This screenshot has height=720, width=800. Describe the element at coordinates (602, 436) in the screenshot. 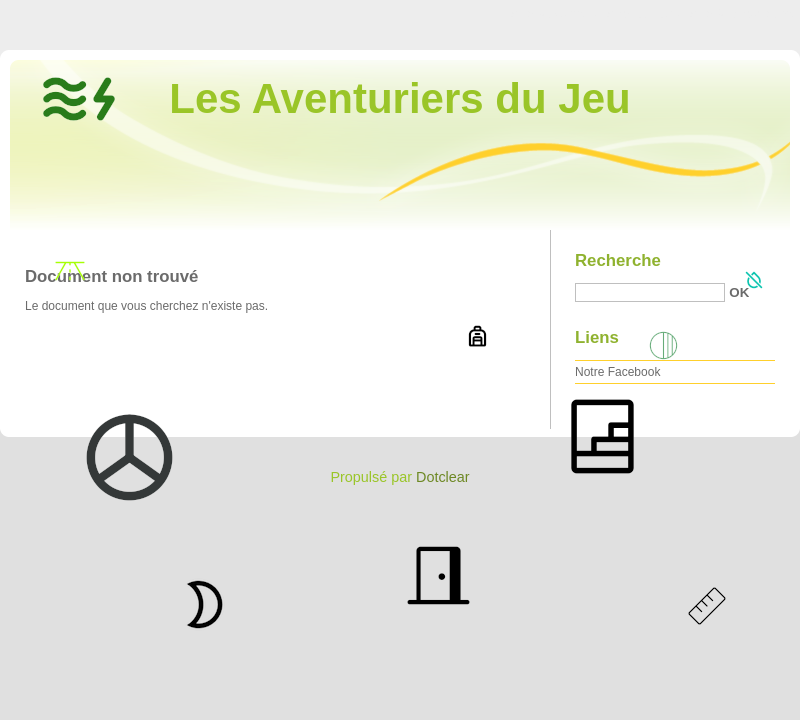

I see `access stairs or stairway directions` at that location.